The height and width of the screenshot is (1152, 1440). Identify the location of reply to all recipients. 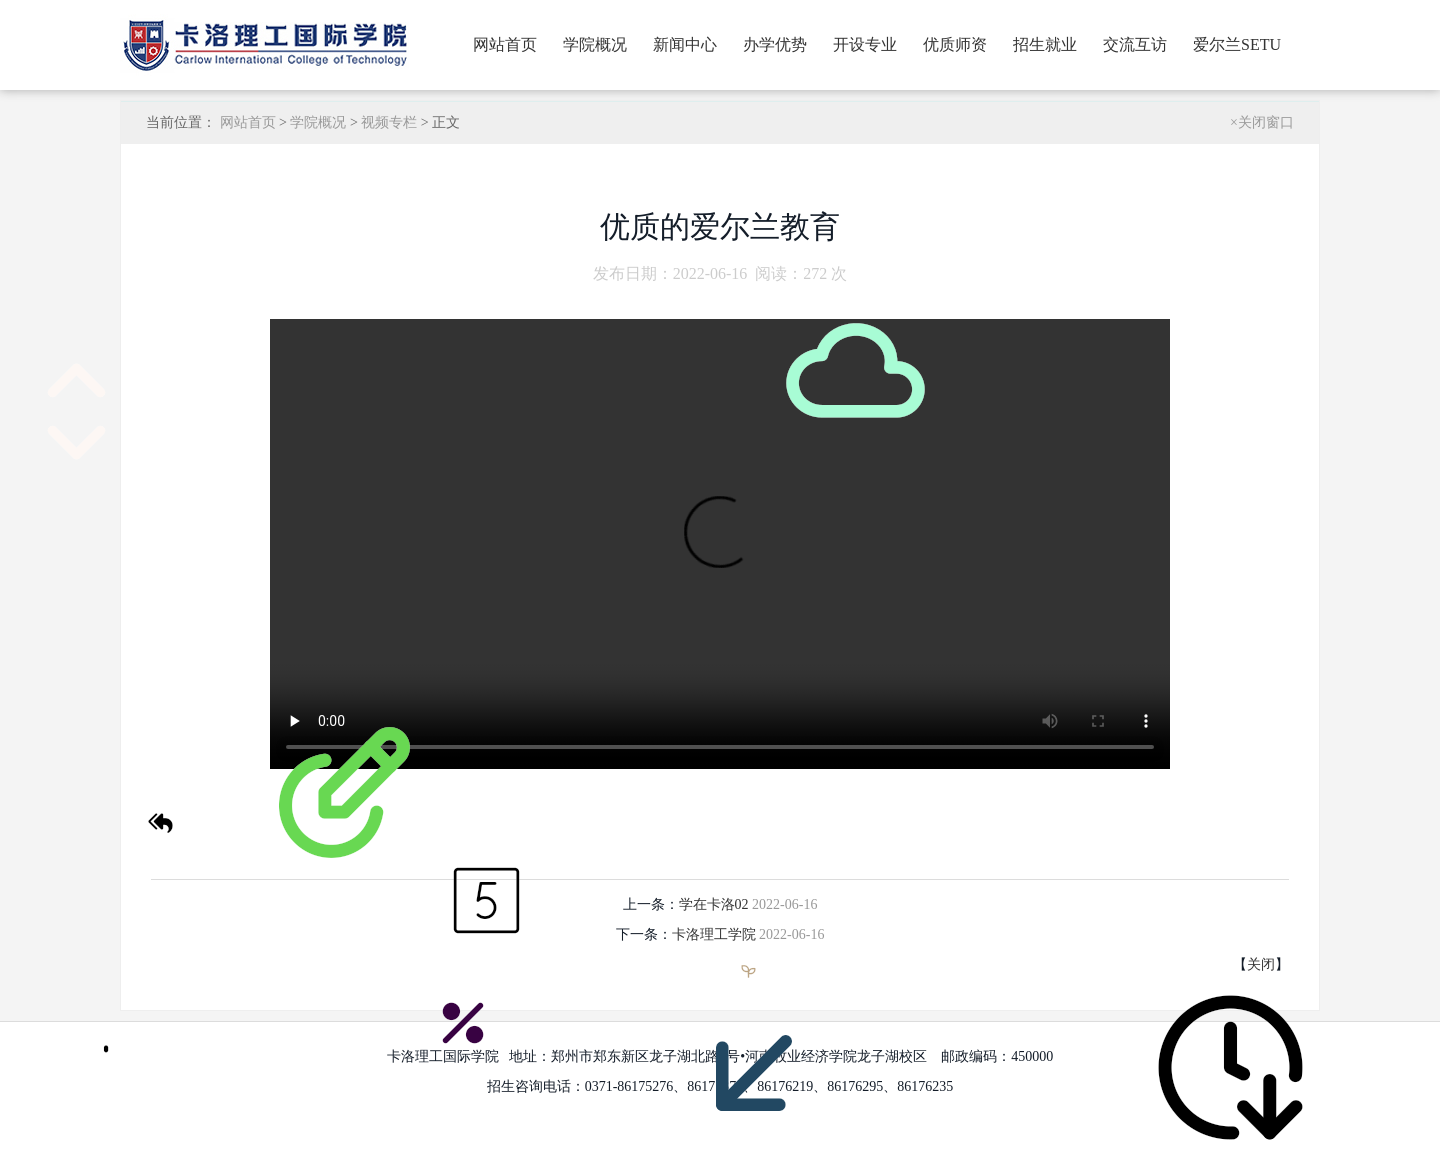
(160, 823).